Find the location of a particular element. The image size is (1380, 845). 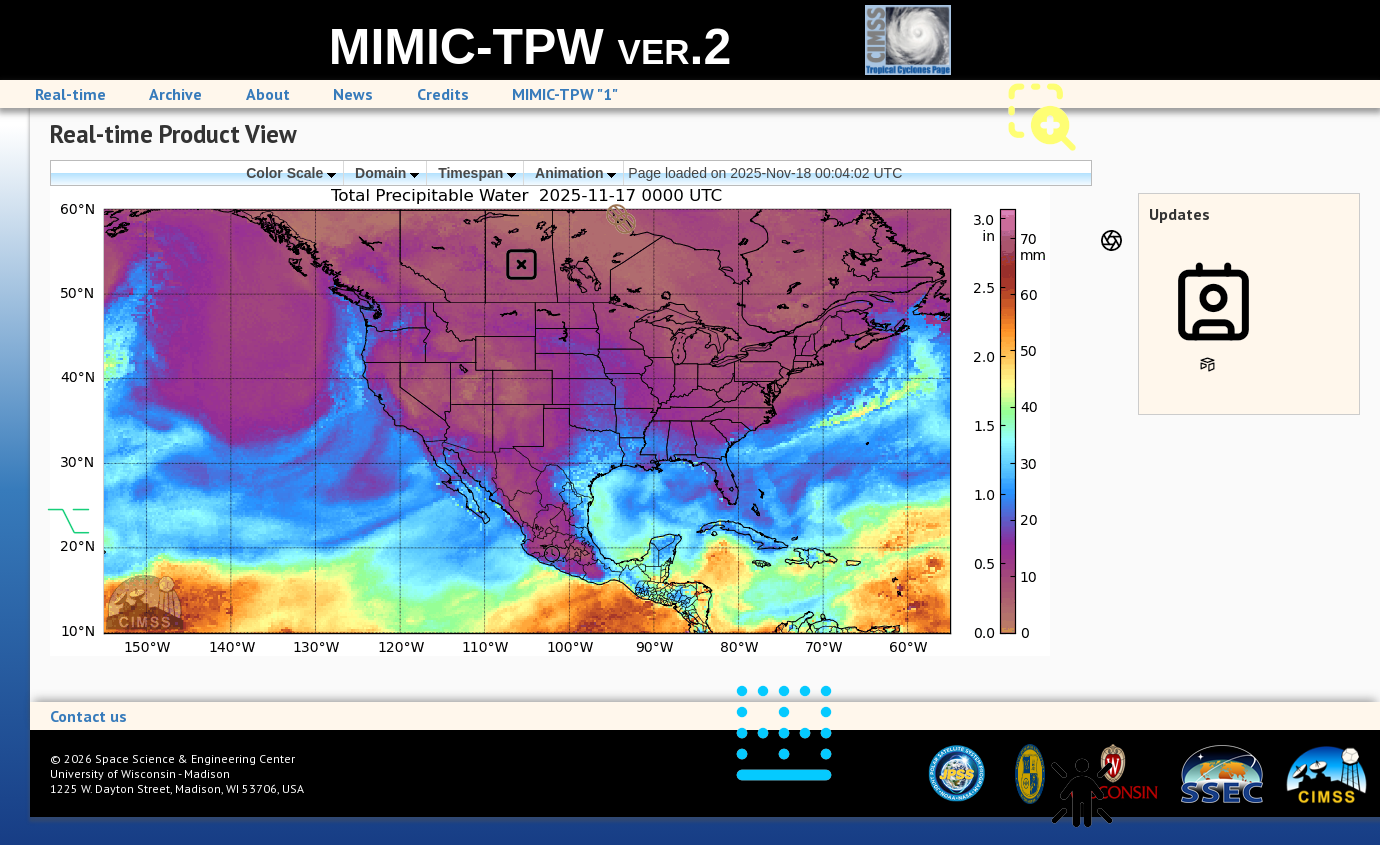

open airtable is located at coordinates (1207, 364).